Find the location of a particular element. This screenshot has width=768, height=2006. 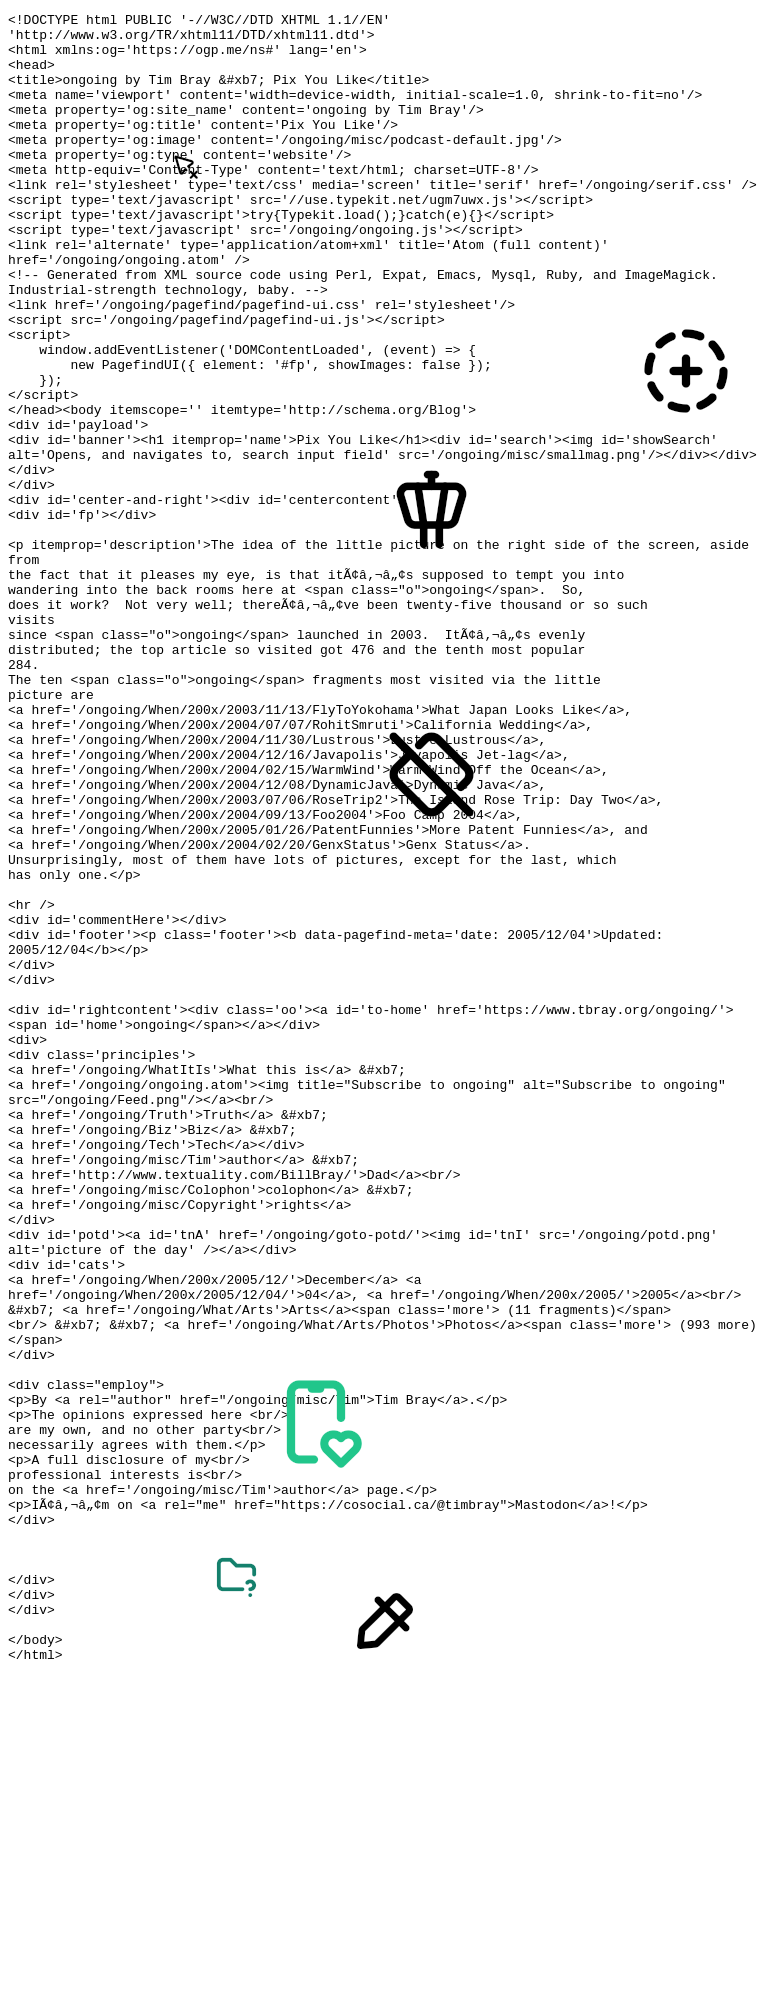

unknown or unidentified folder is located at coordinates (236, 1575).